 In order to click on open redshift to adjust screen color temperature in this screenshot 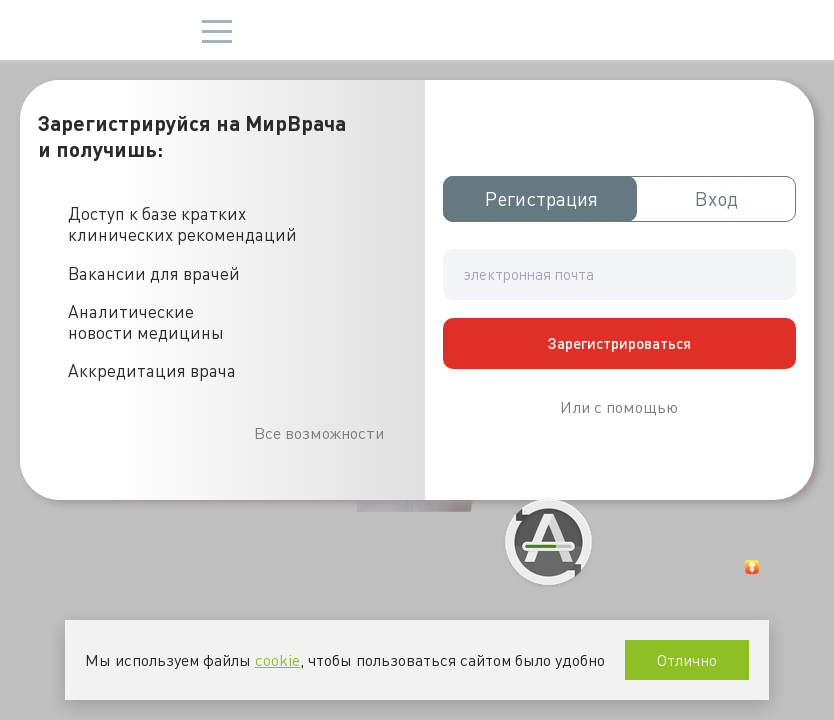, I will do `click(752, 567)`.